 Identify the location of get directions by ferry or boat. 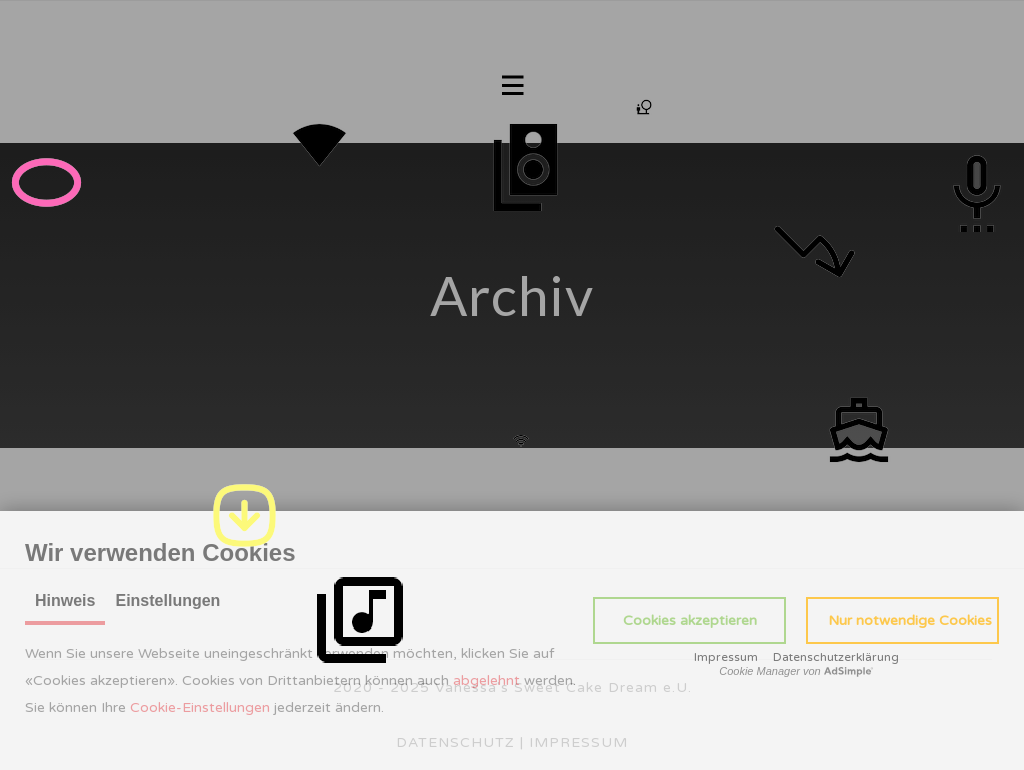
(859, 430).